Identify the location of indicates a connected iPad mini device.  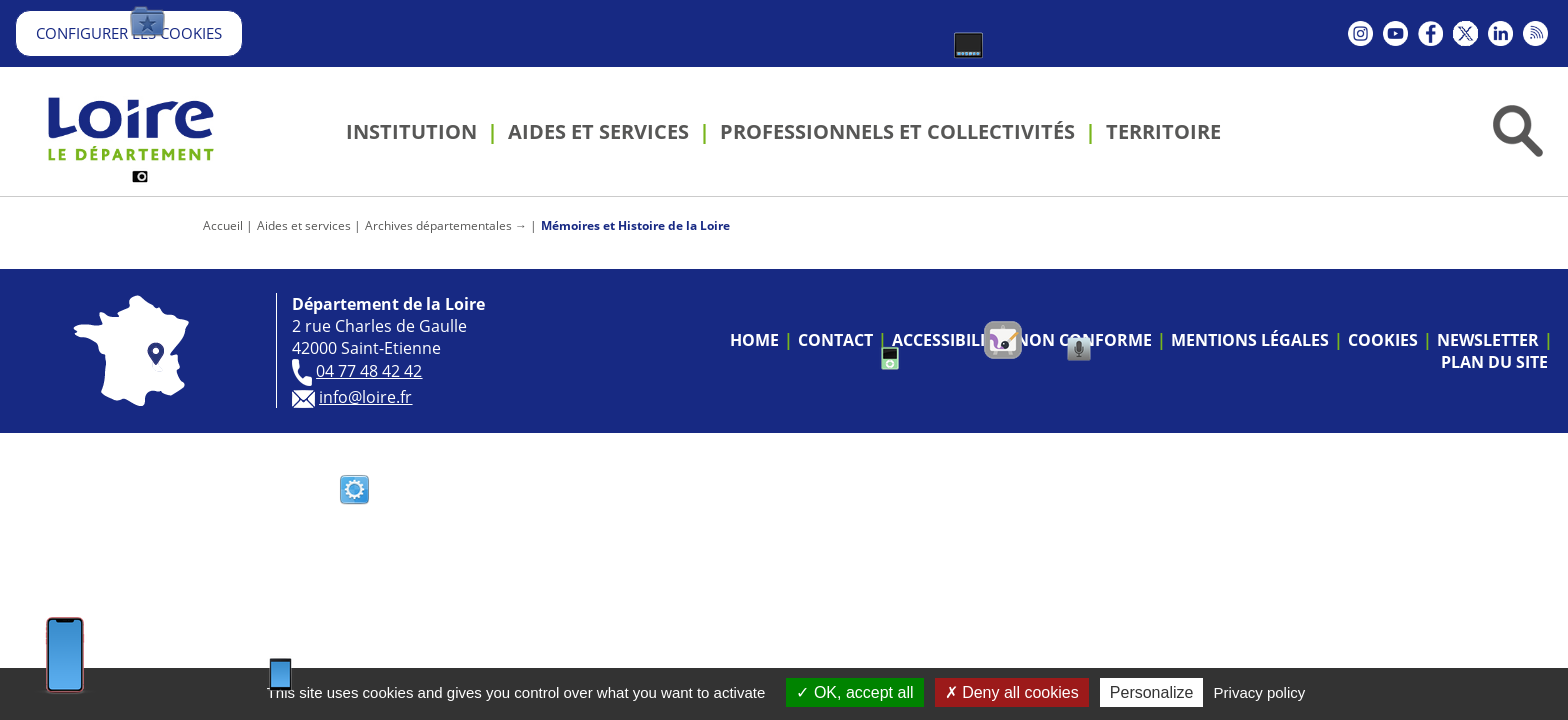
(280, 671).